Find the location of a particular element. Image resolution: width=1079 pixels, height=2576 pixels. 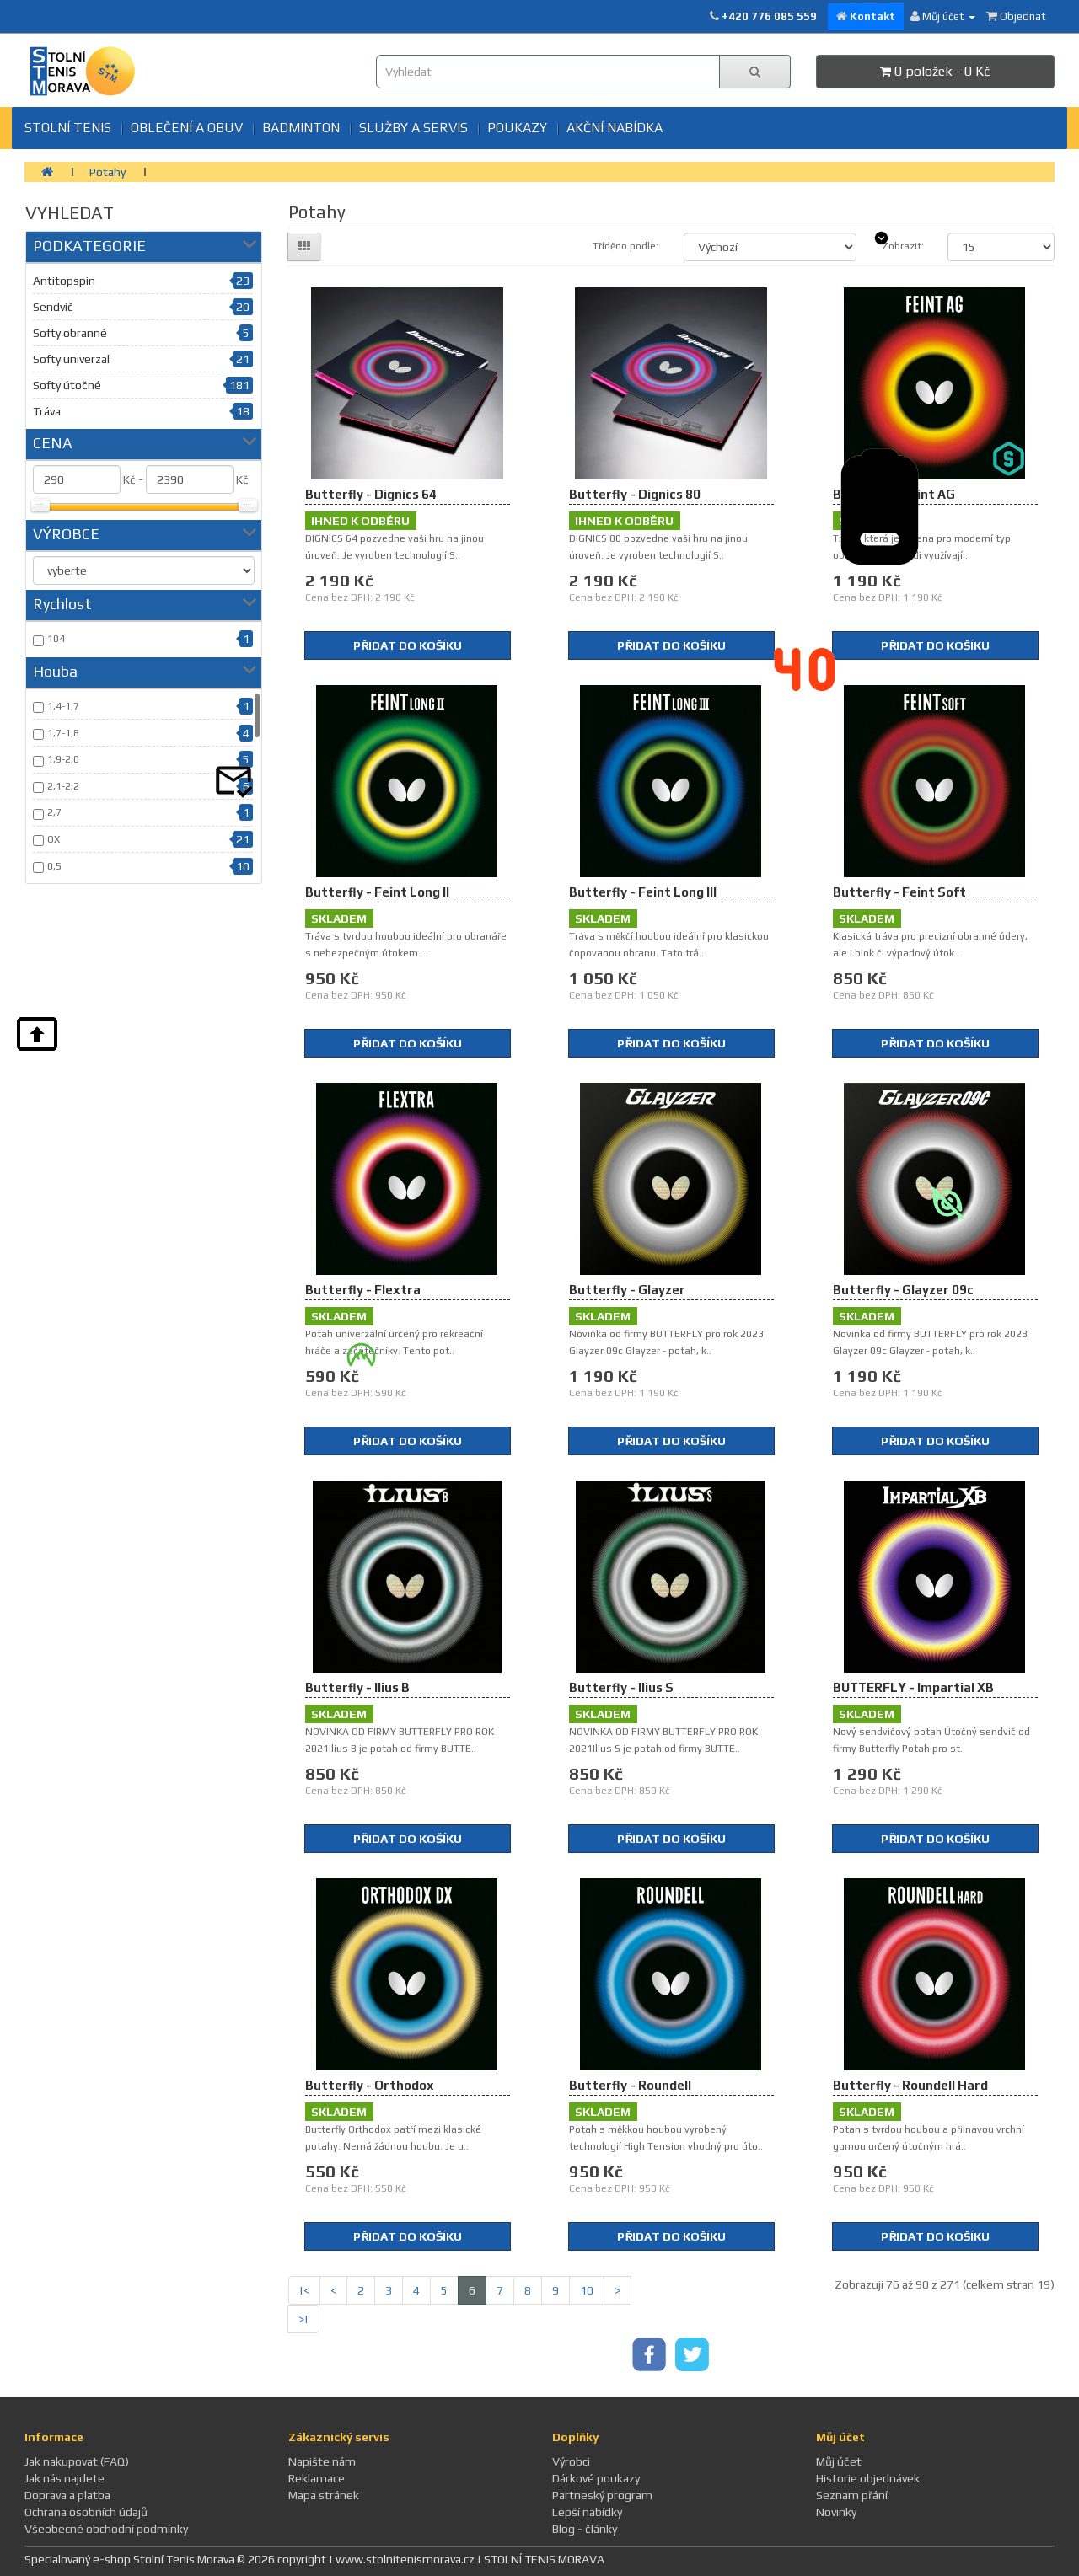

indicates a service or system status is located at coordinates (1008, 458).